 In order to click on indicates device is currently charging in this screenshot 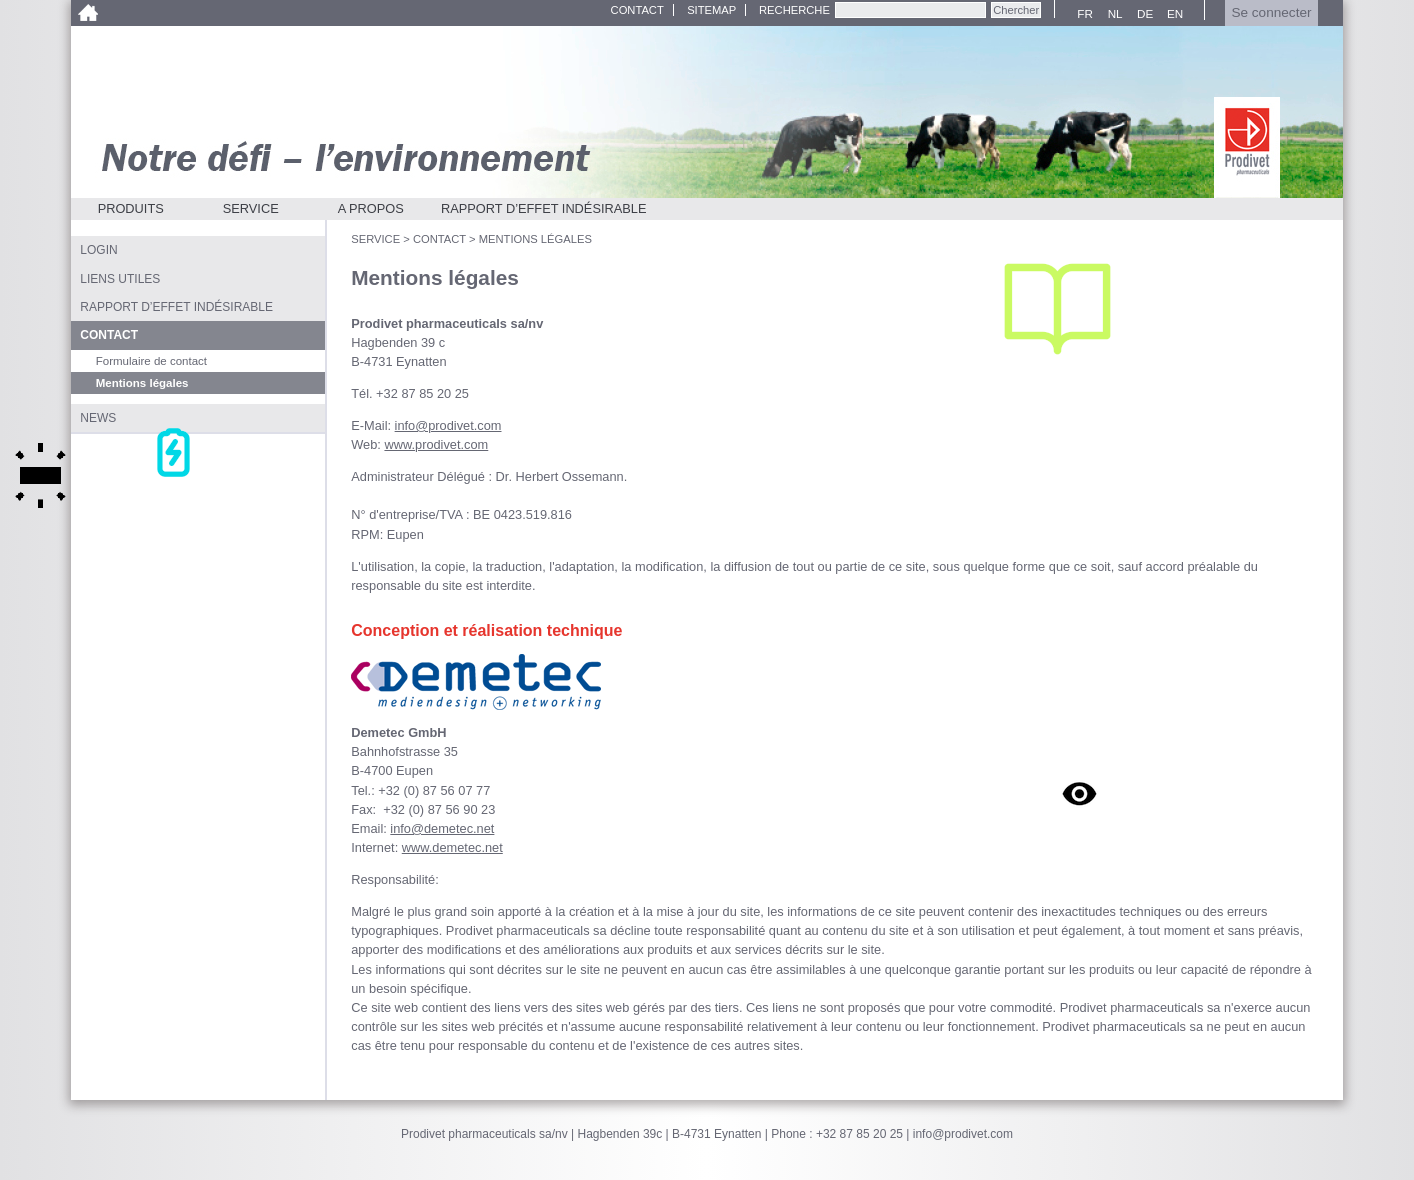, I will do `click(173, 452)`.